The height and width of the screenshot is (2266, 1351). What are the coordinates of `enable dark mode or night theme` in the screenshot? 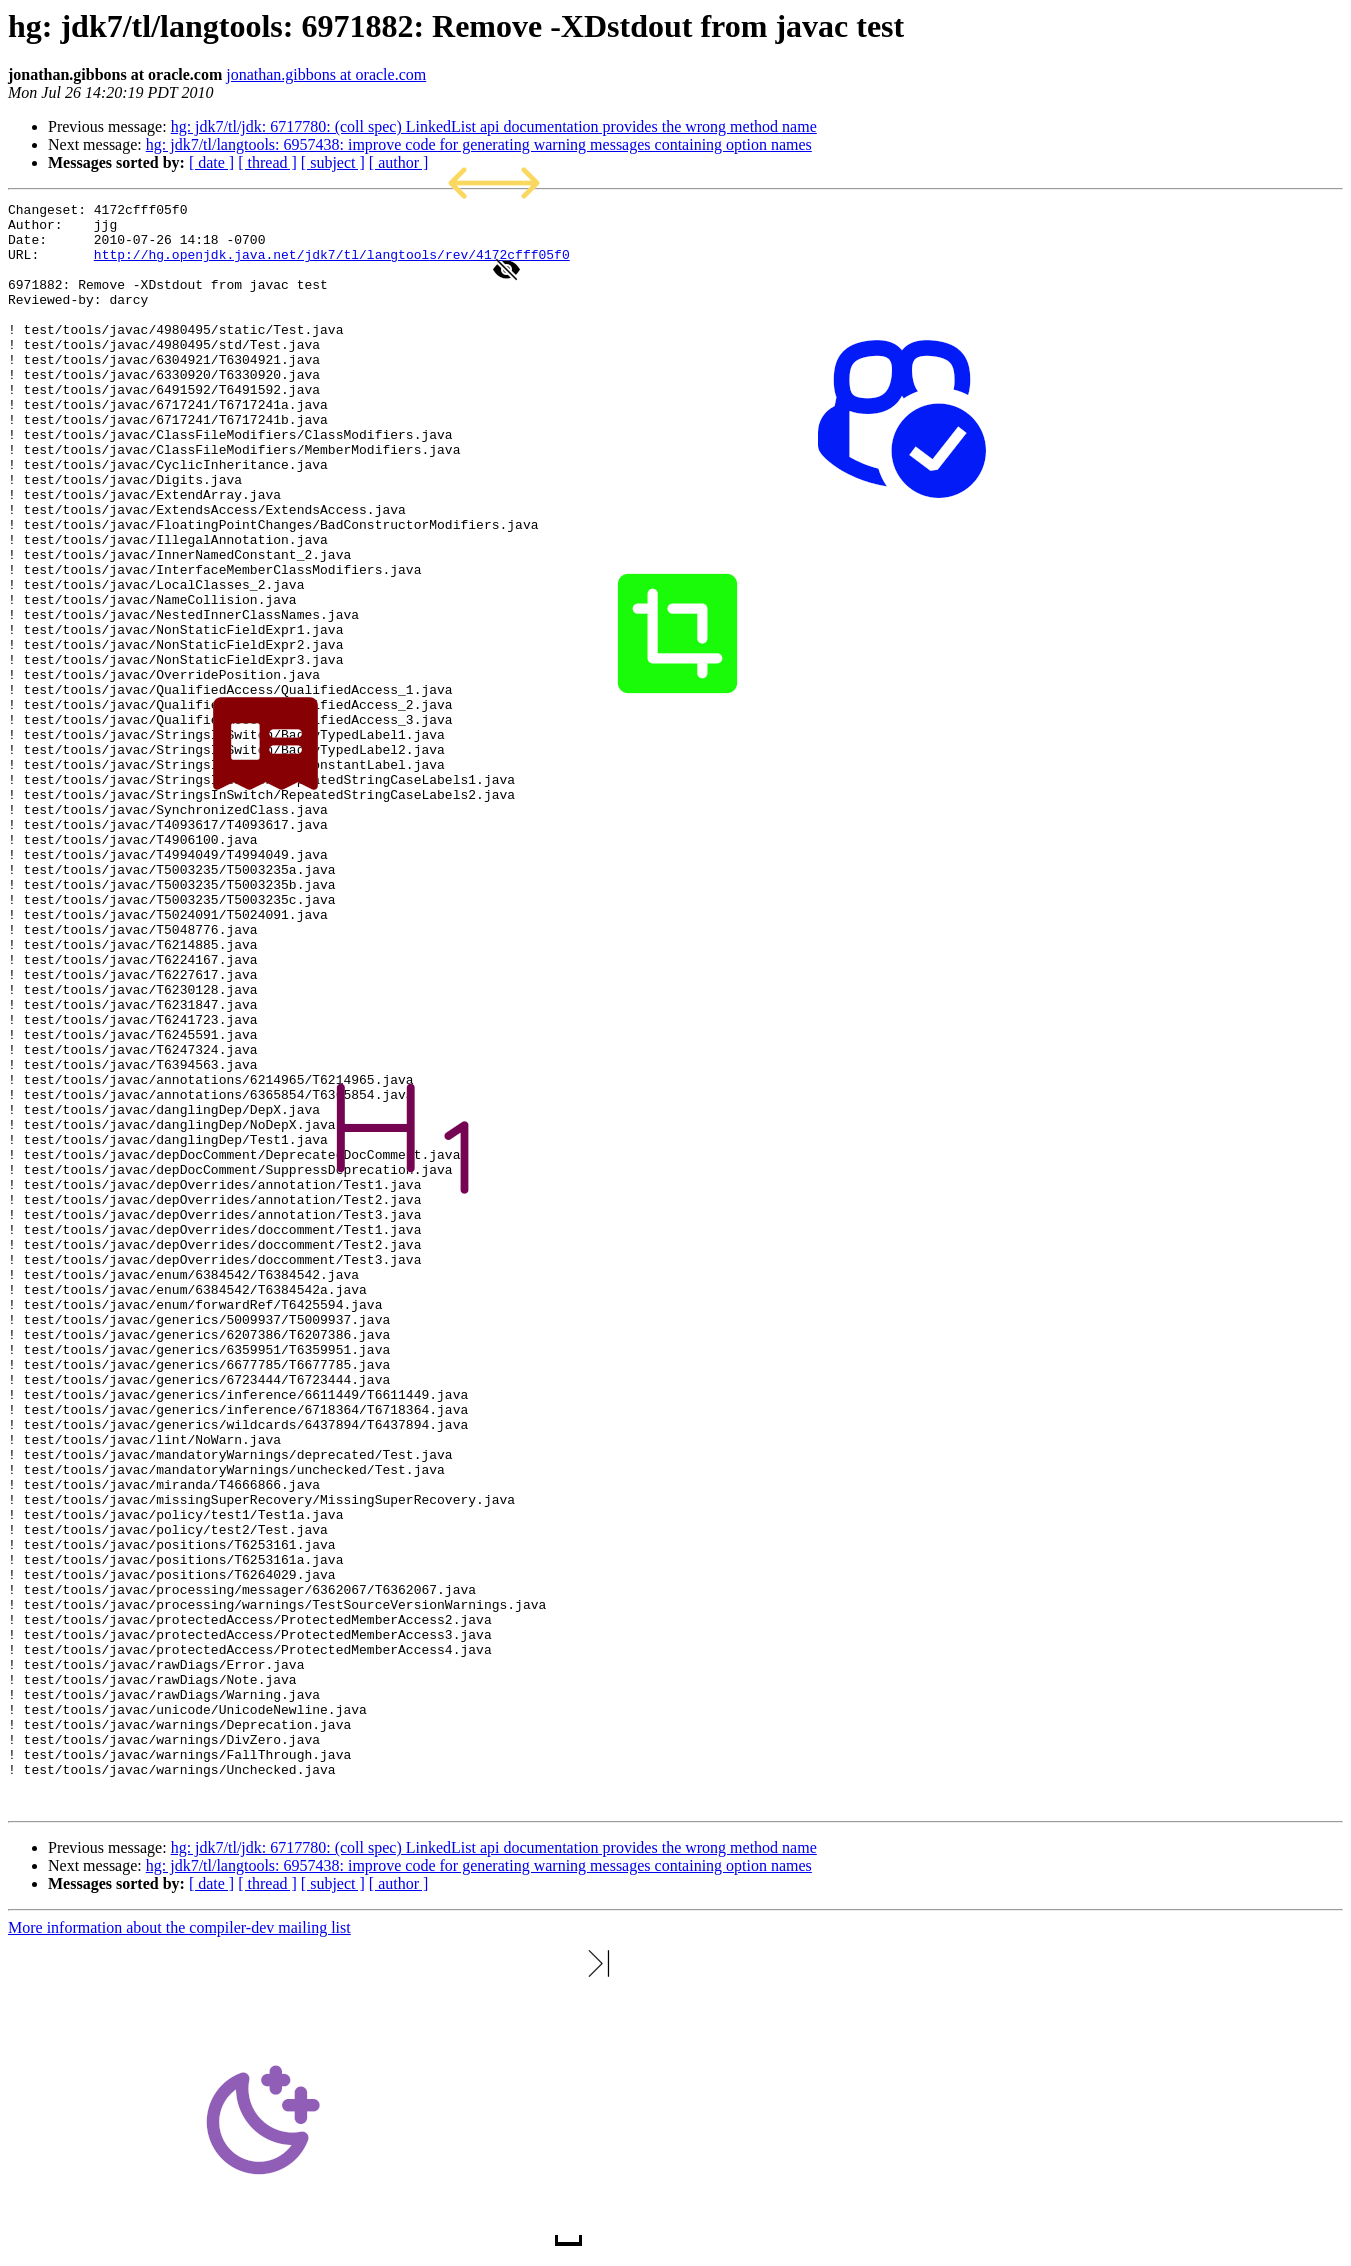 It's located at (259, 2122).